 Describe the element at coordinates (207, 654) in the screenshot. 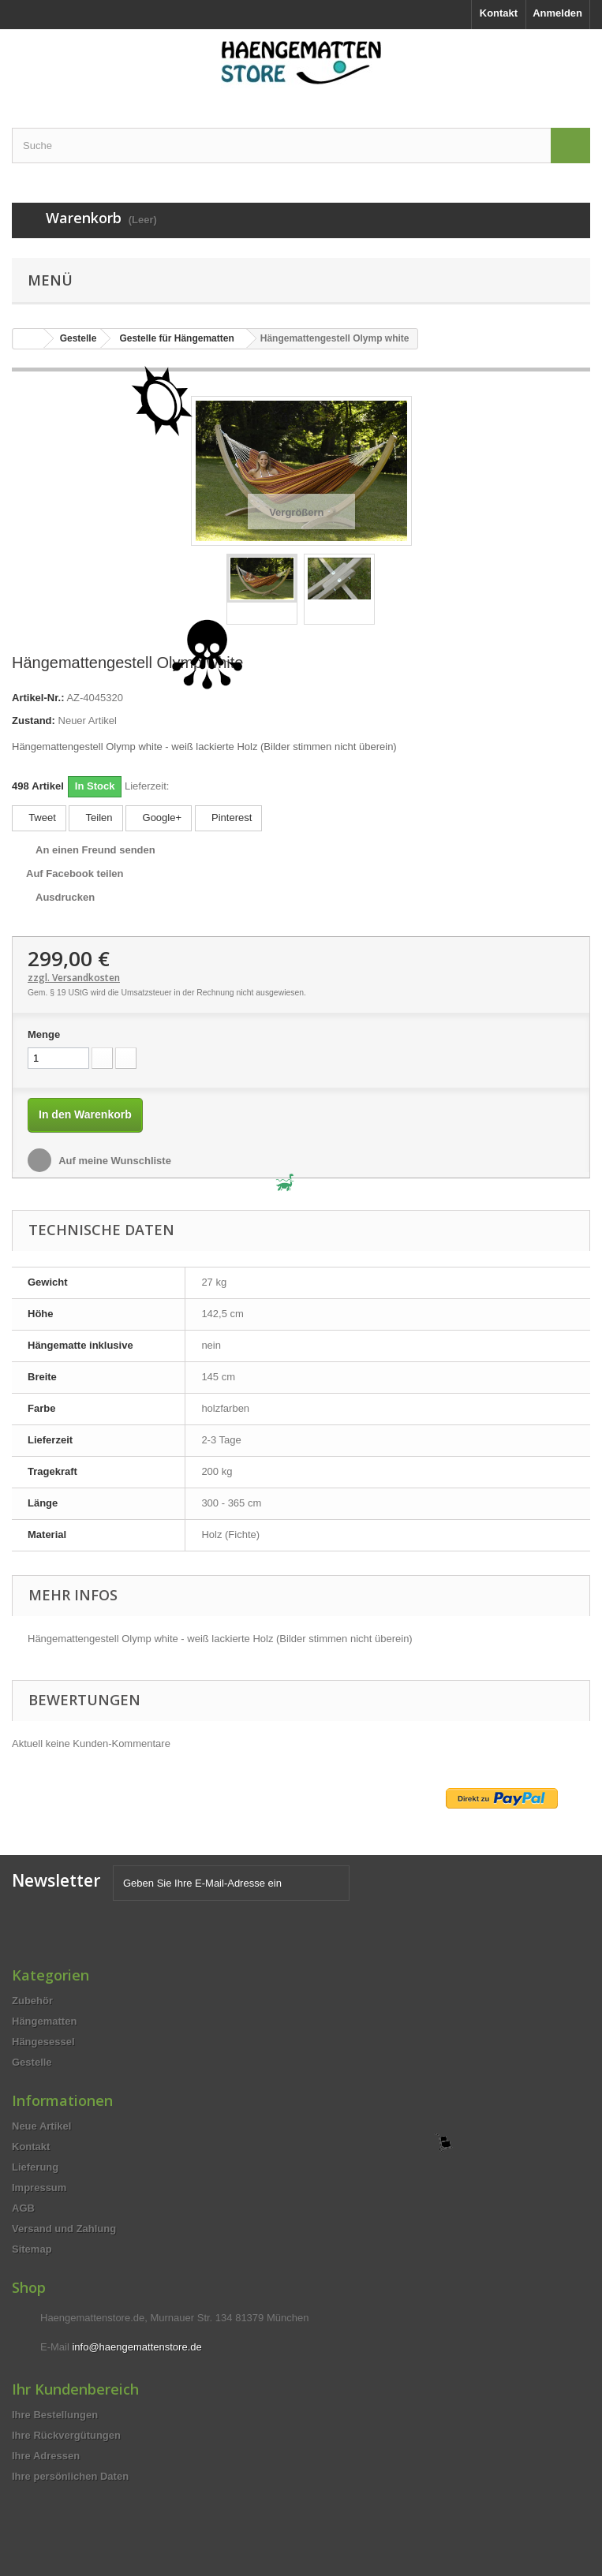

I see `indicates a toxic or hazardous game element` at that location.